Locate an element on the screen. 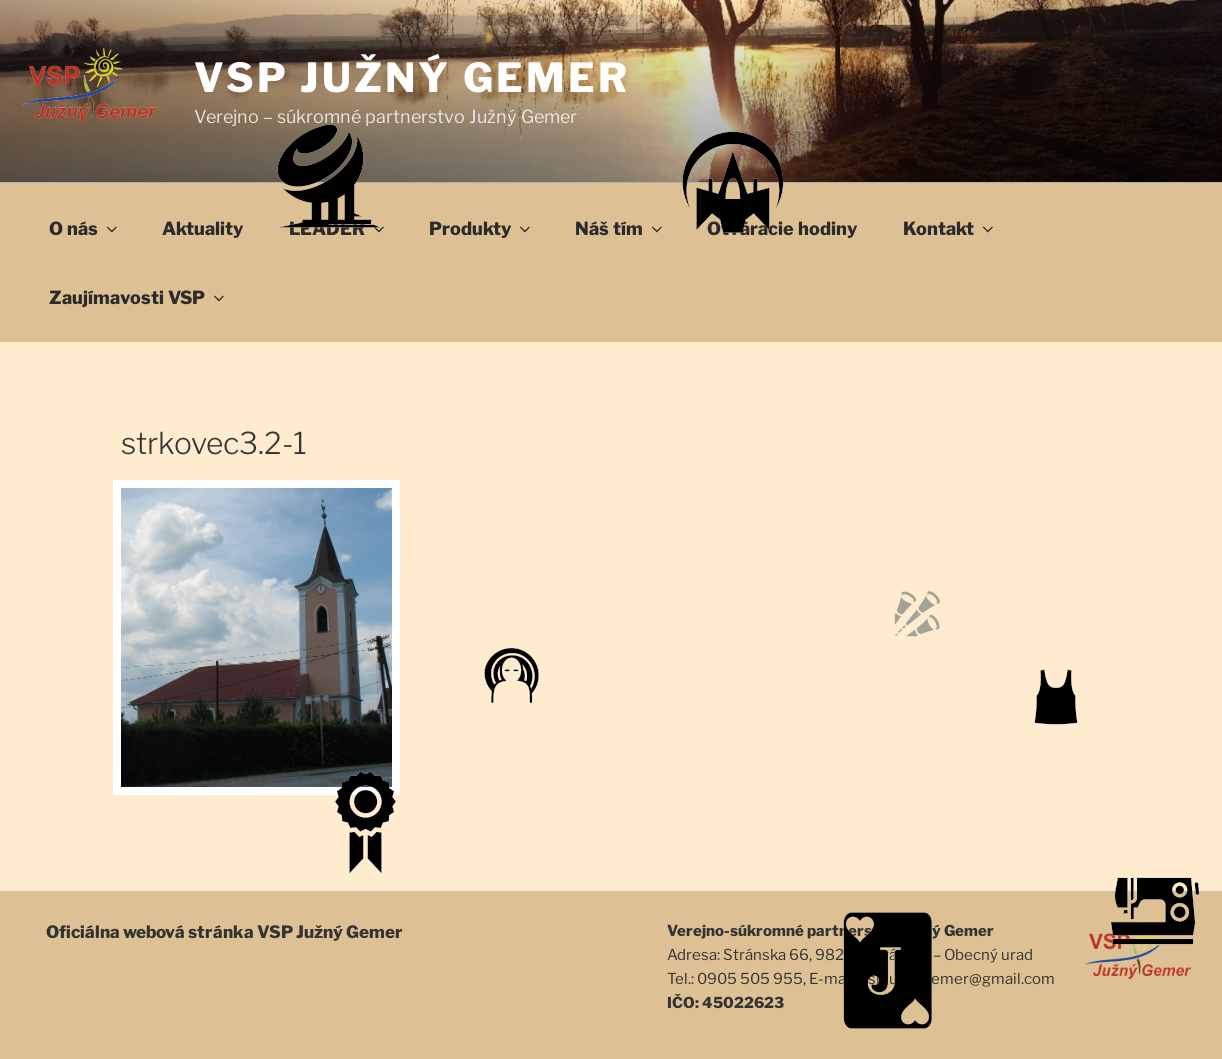 The image size is (1222, 1059). jack of hearts playing card is located at coordinates (887, 970).